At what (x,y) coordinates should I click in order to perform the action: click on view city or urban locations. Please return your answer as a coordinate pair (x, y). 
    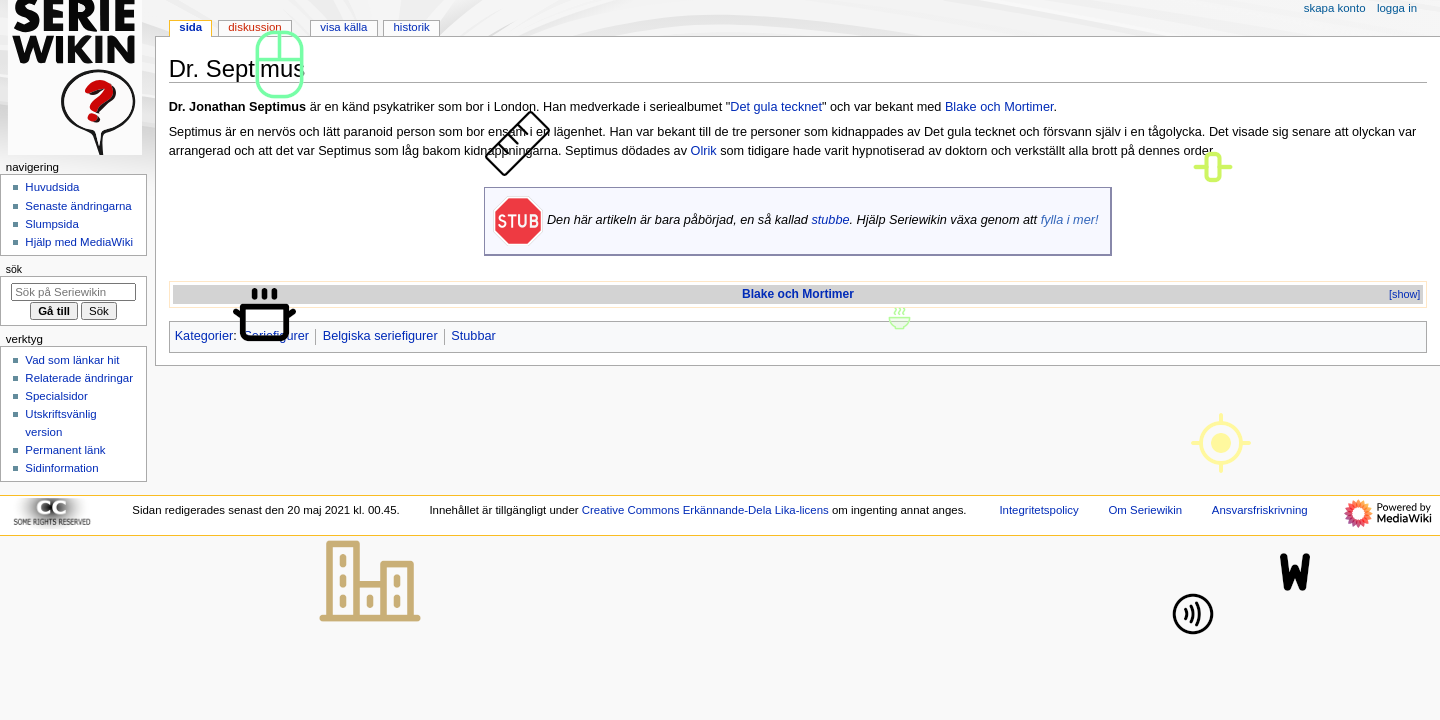
    Looking at the image, I should click on (370, 581).